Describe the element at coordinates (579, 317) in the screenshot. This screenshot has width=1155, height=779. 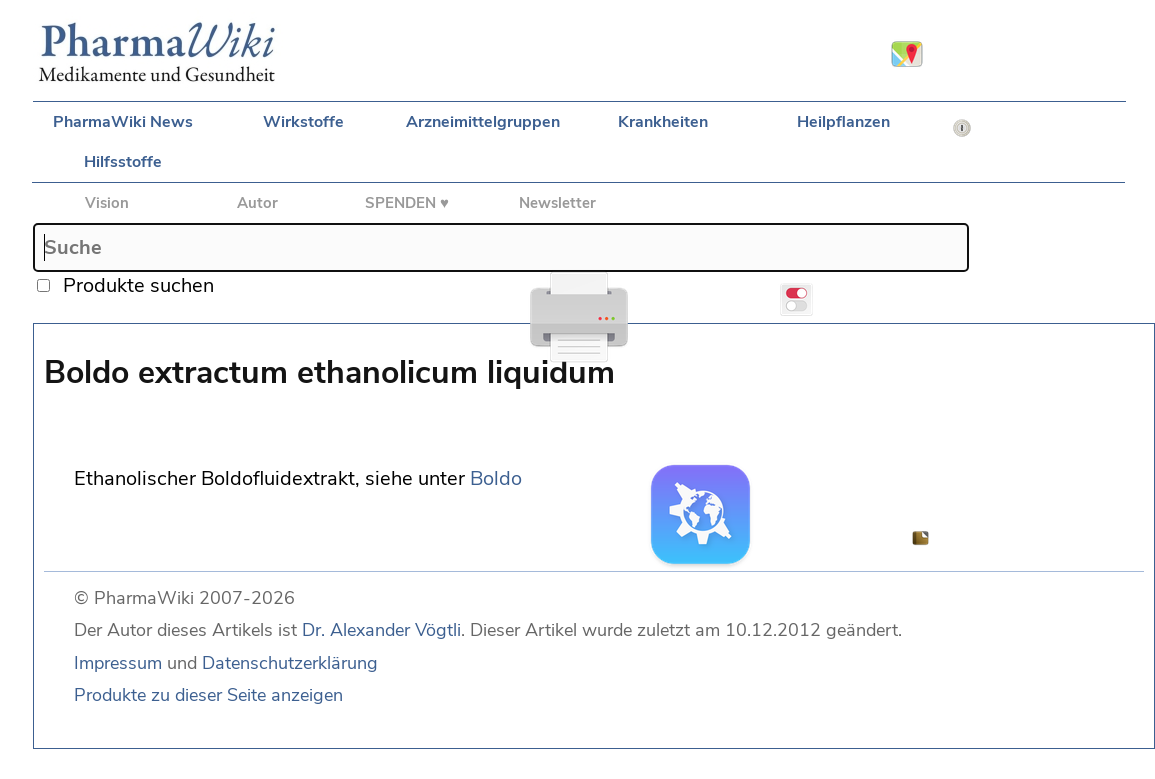
I see `print current document or page` at that location.